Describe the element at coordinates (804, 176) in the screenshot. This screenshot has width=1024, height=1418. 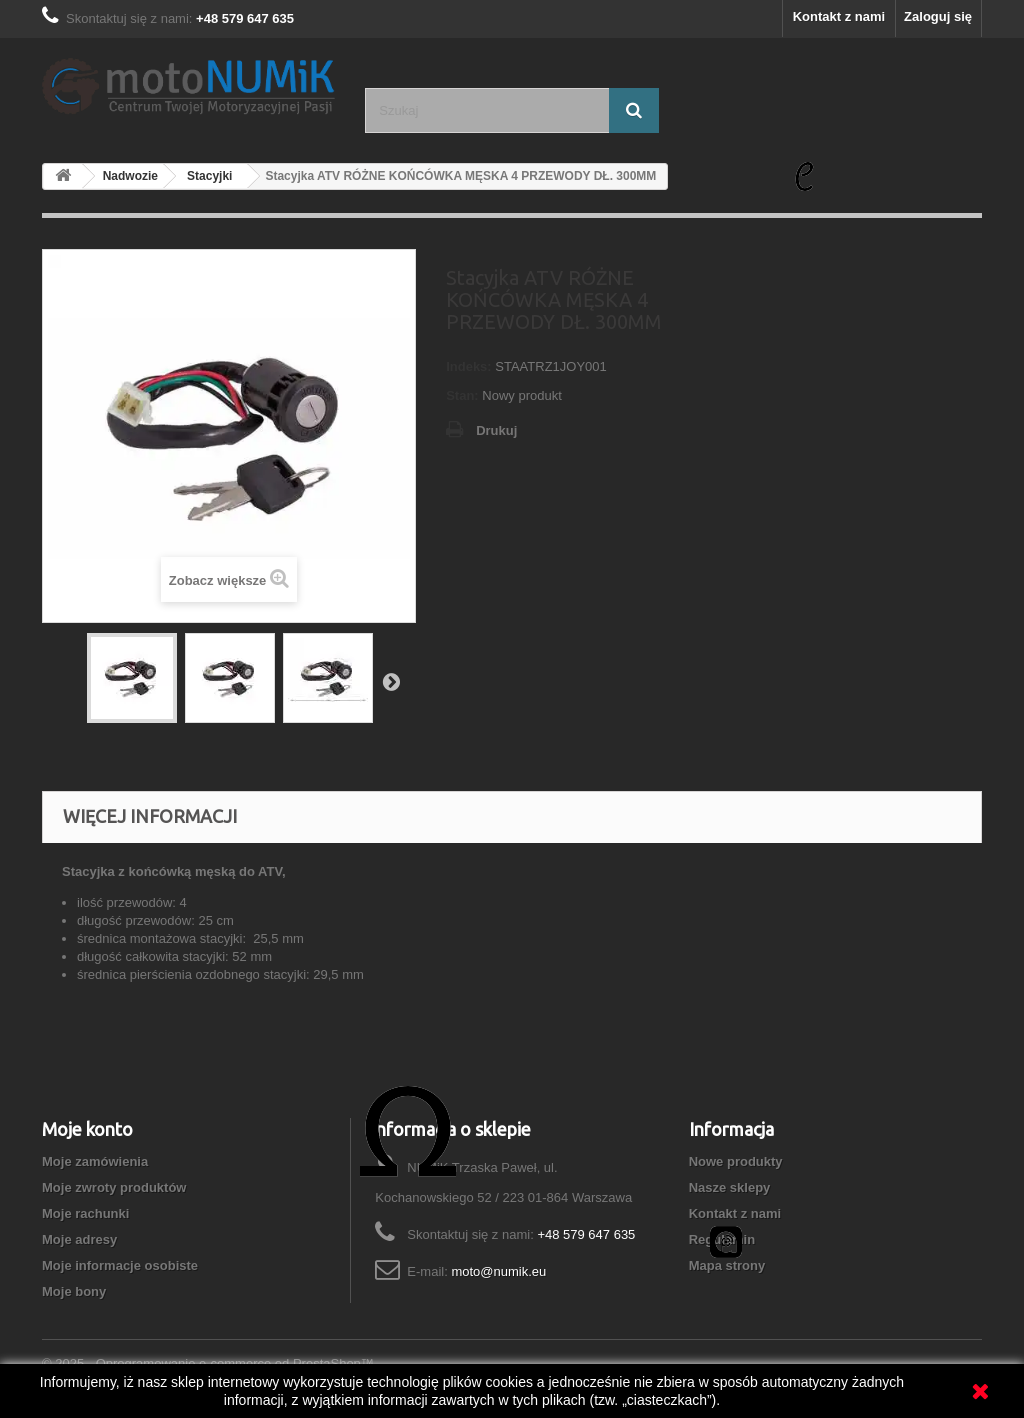
I see `open calibre-web ebook management app` at that location.